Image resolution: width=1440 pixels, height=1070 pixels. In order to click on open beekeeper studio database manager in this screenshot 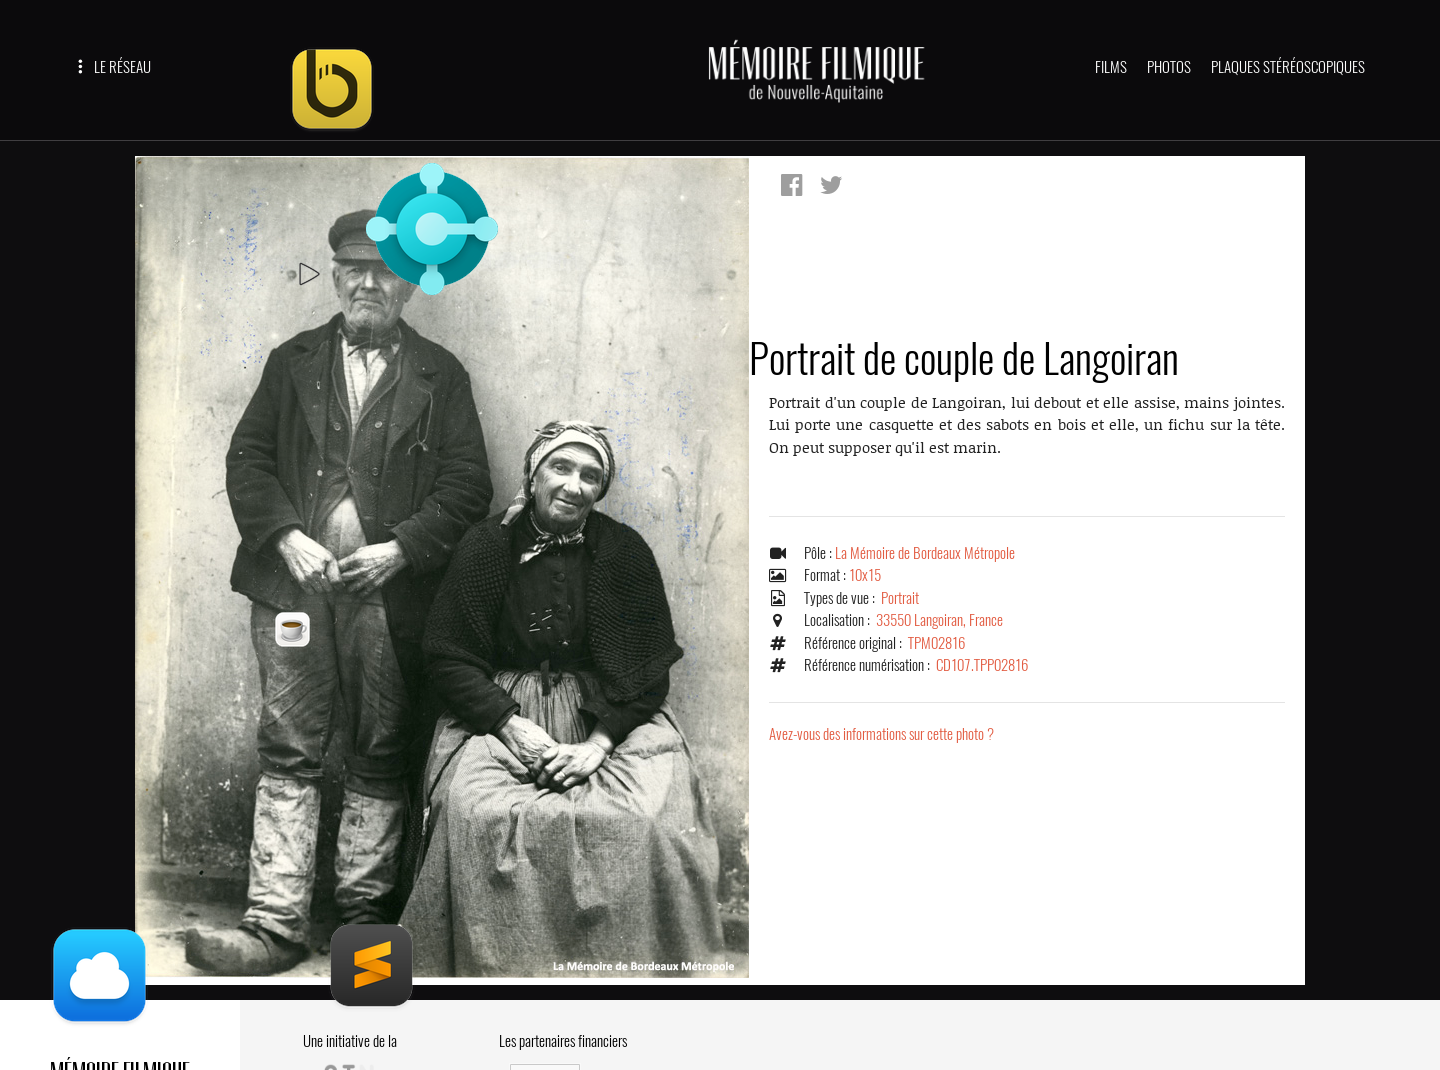, I will do `click(332, 89)`.